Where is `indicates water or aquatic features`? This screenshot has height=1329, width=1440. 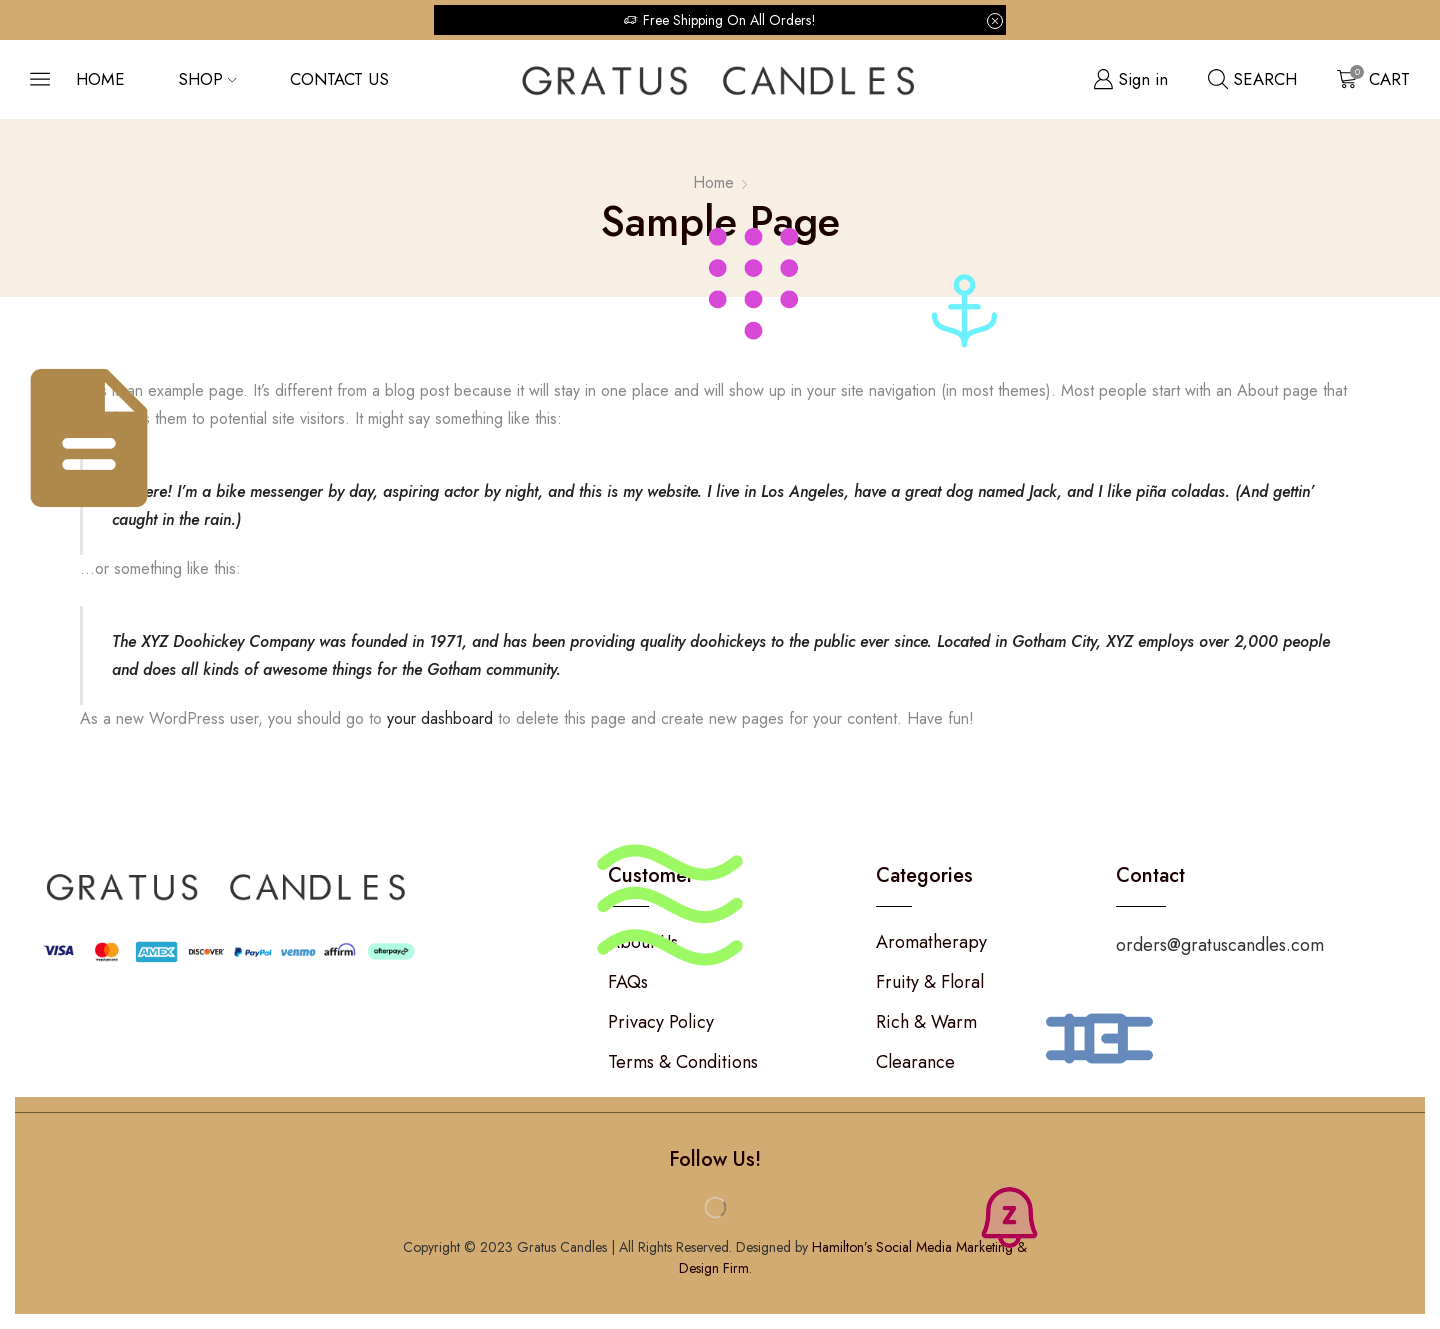 indicates water or aquatic features is located at coordinates (670, 905).